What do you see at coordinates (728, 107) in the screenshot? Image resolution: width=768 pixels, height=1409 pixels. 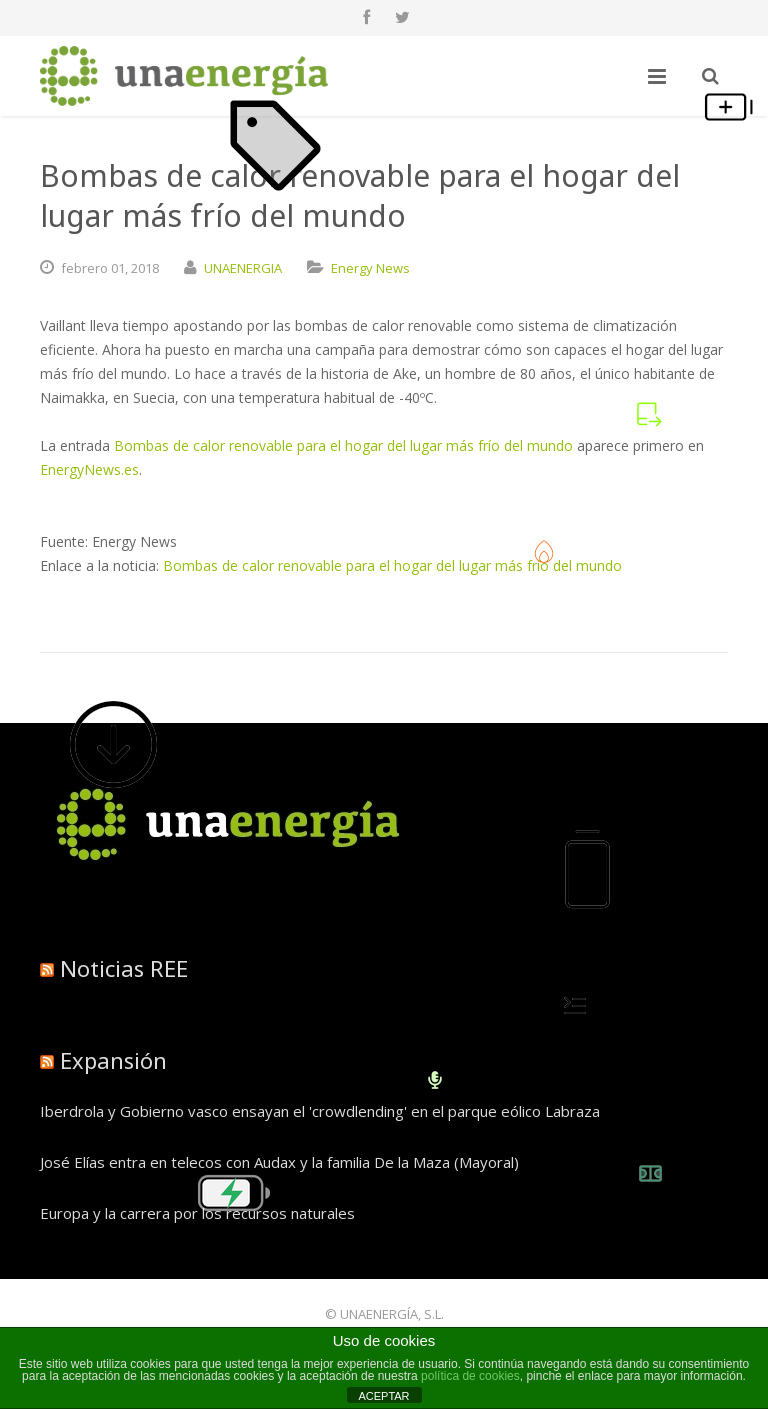 I see `add or extend battery life` at bounding box center [728, 107].